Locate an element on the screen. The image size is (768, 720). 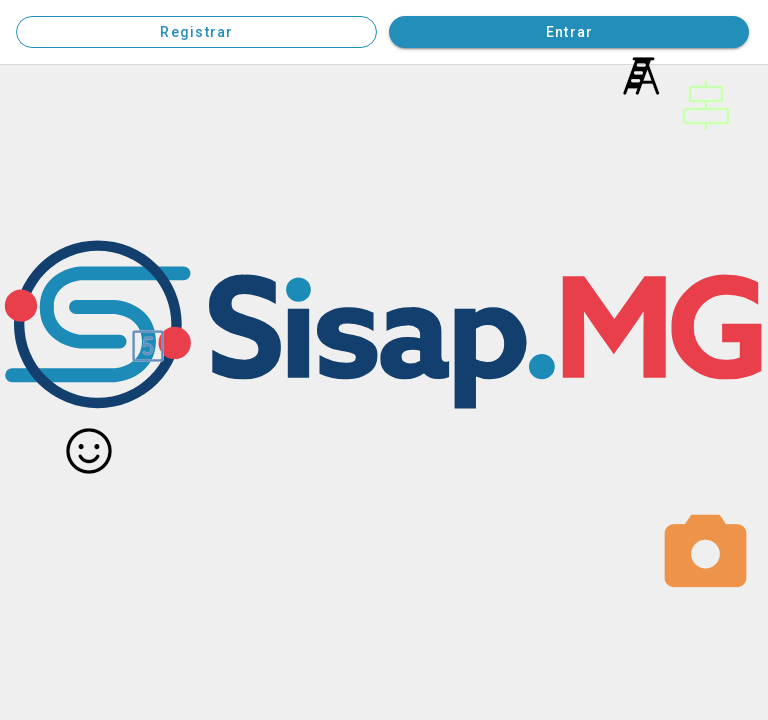
indicates step 5 in a numbered sequence is located at coordinates (148, 346).